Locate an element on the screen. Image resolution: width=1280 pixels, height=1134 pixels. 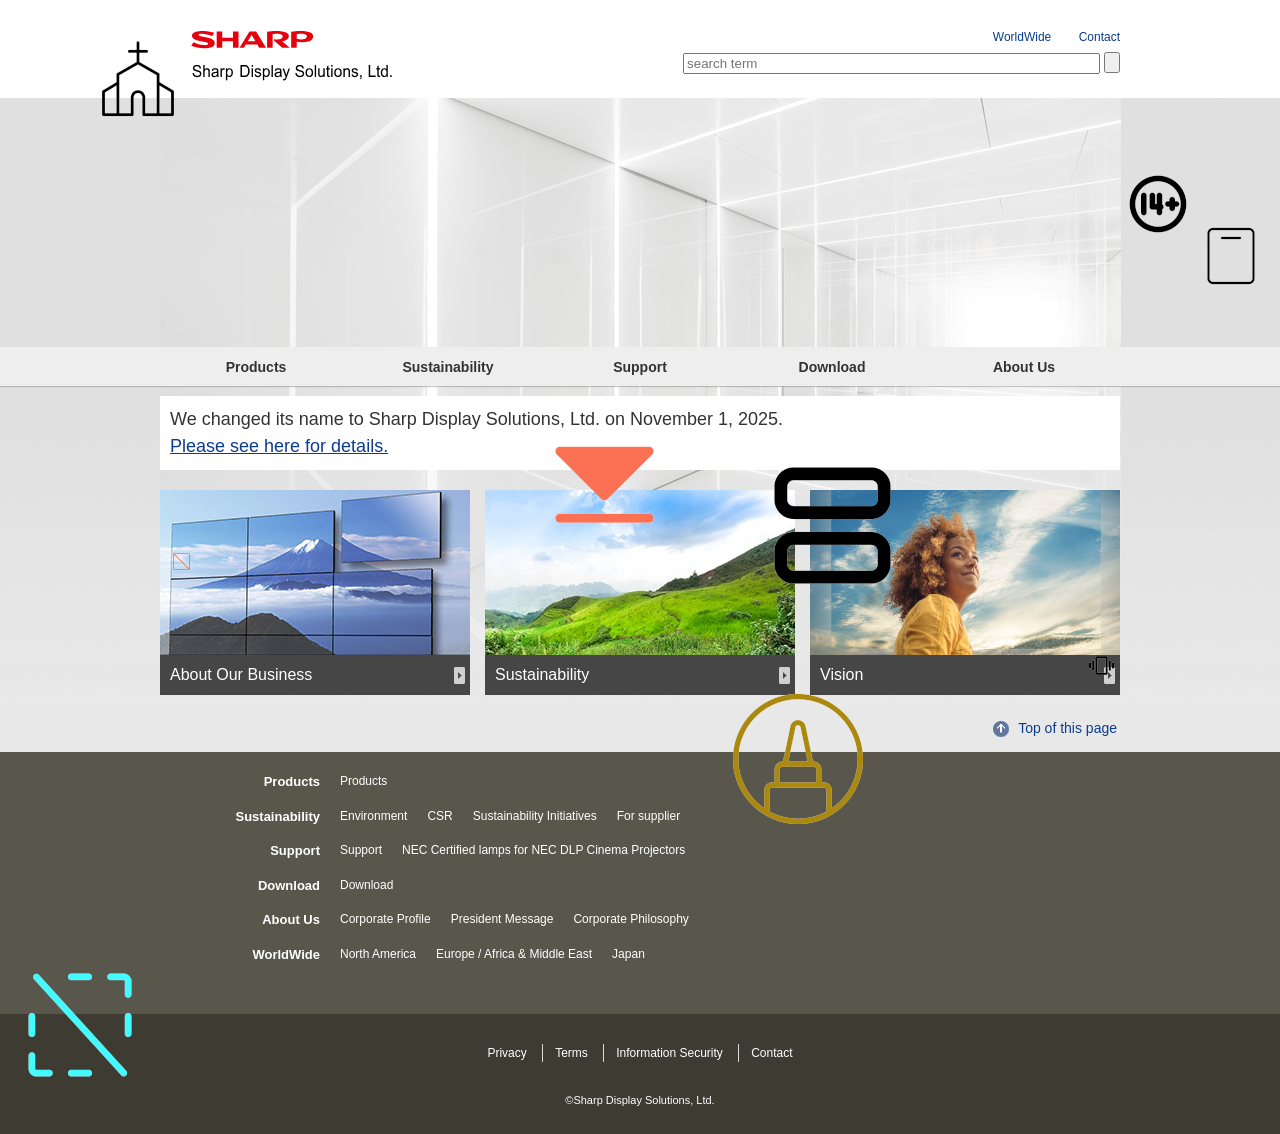
disable selection mode is located at coordinates (80, 1025).